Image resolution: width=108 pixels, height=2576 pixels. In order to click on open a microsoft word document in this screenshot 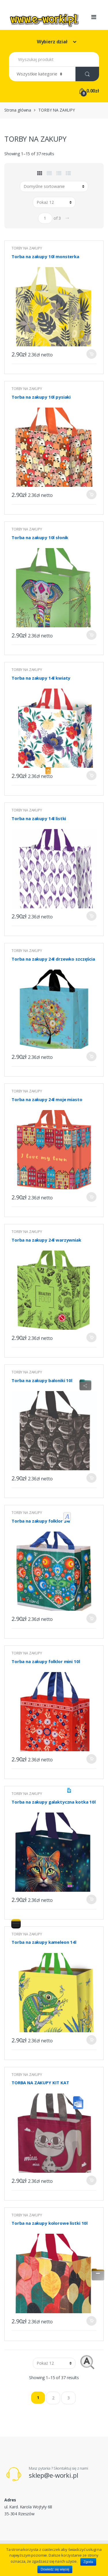, I will do `click(78, 2102)`.